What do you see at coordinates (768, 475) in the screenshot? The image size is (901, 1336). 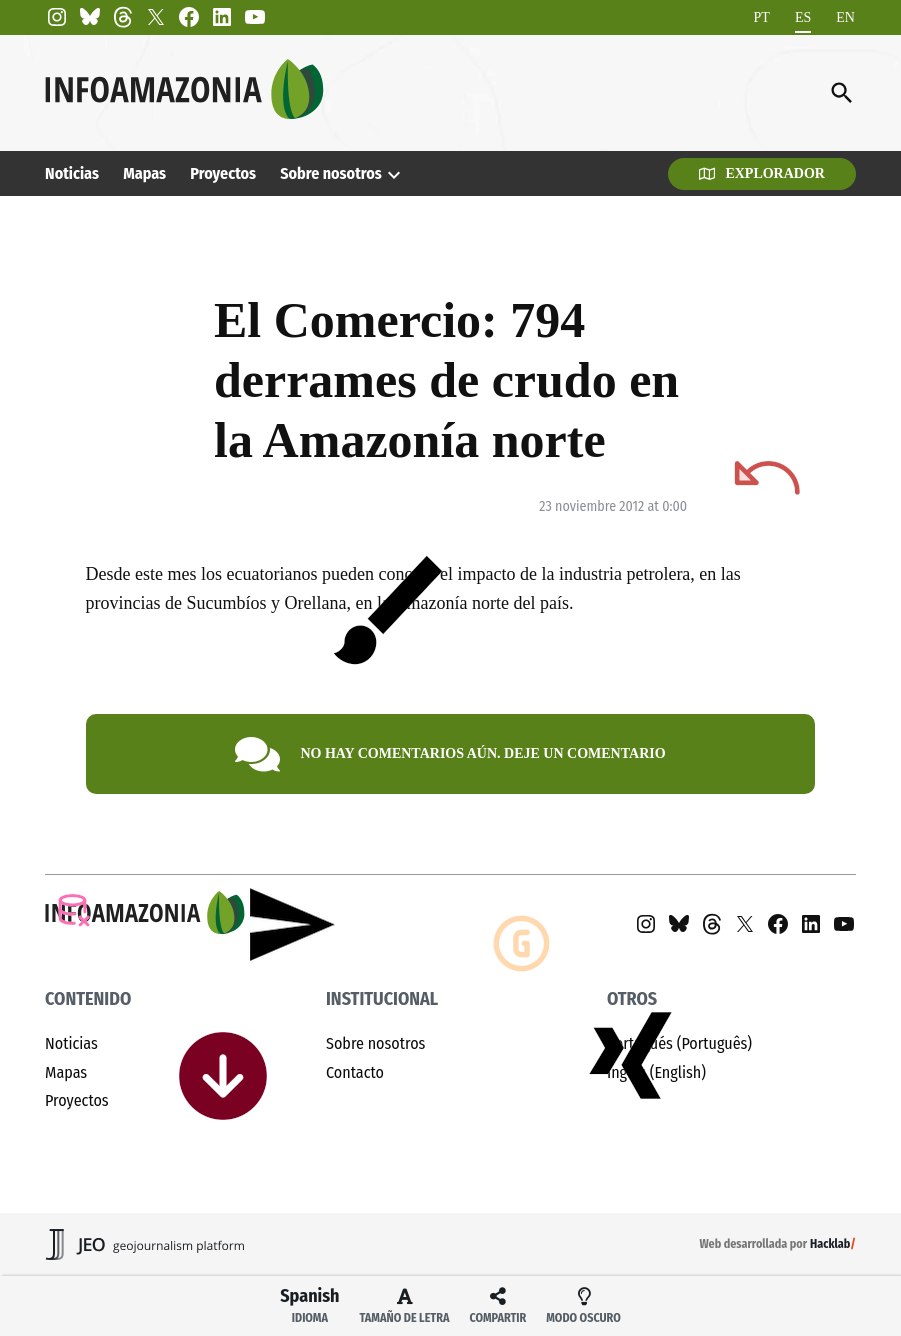 I see `undo previous action` at bounding box center [768, 475].